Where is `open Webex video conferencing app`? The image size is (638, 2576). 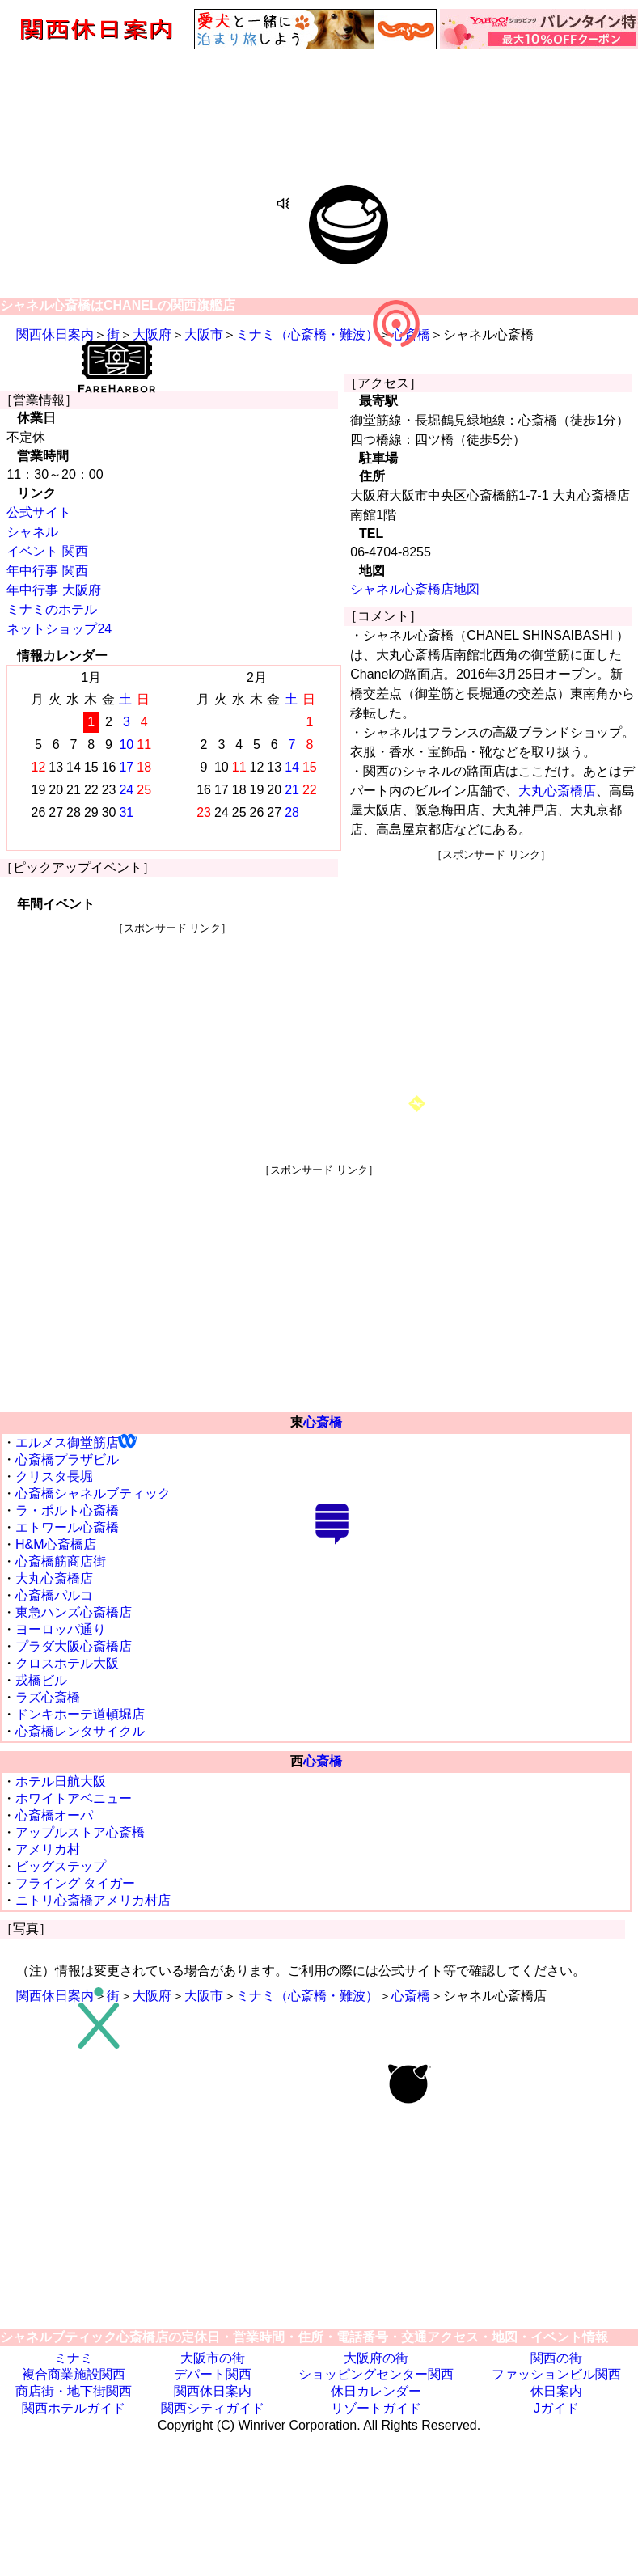
open Webex video conferencing app is located at coordinates (127, 1440).